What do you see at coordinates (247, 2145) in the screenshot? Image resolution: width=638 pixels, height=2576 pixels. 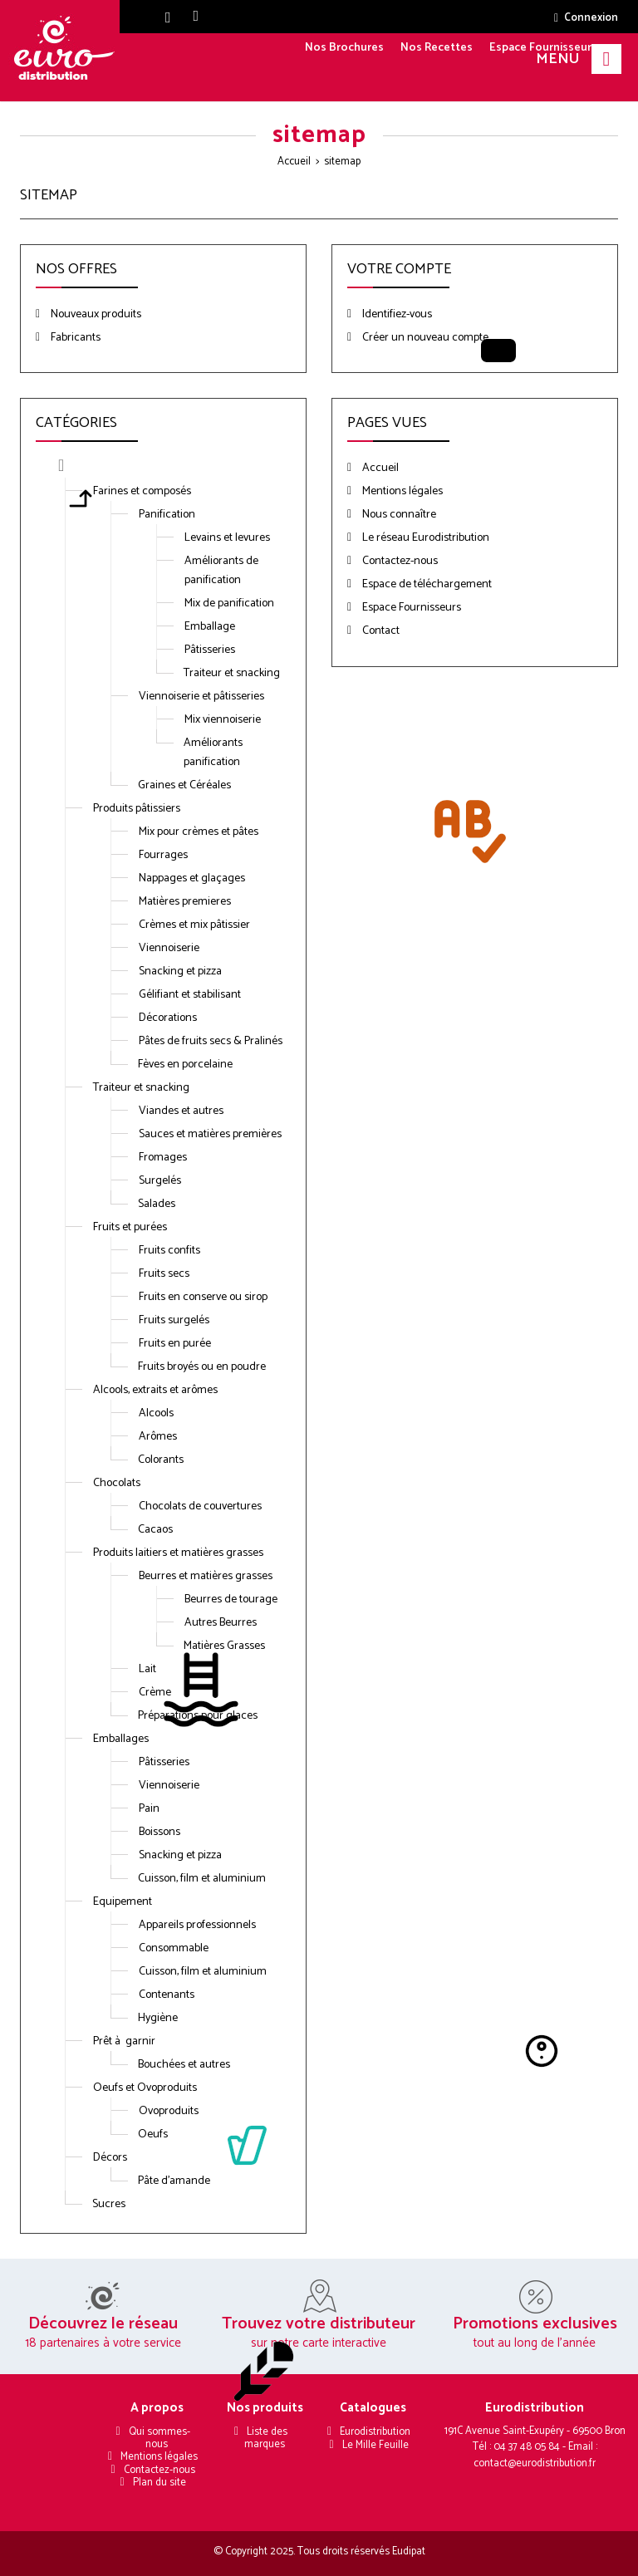 I see `open kbin social platform` at bounding box center [247, 2145].